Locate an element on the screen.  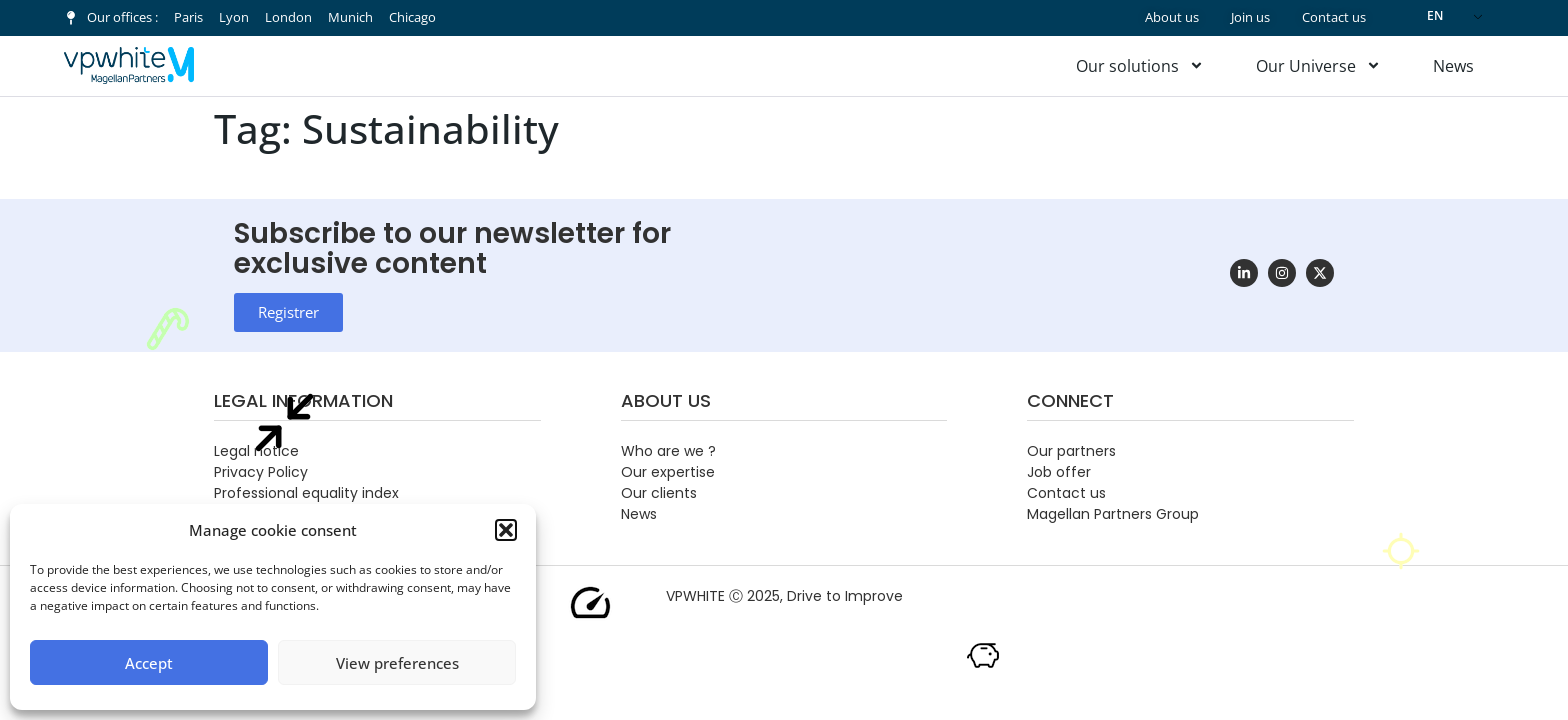
indicates holiday or seasonal content is located at coordinates (168, 329).